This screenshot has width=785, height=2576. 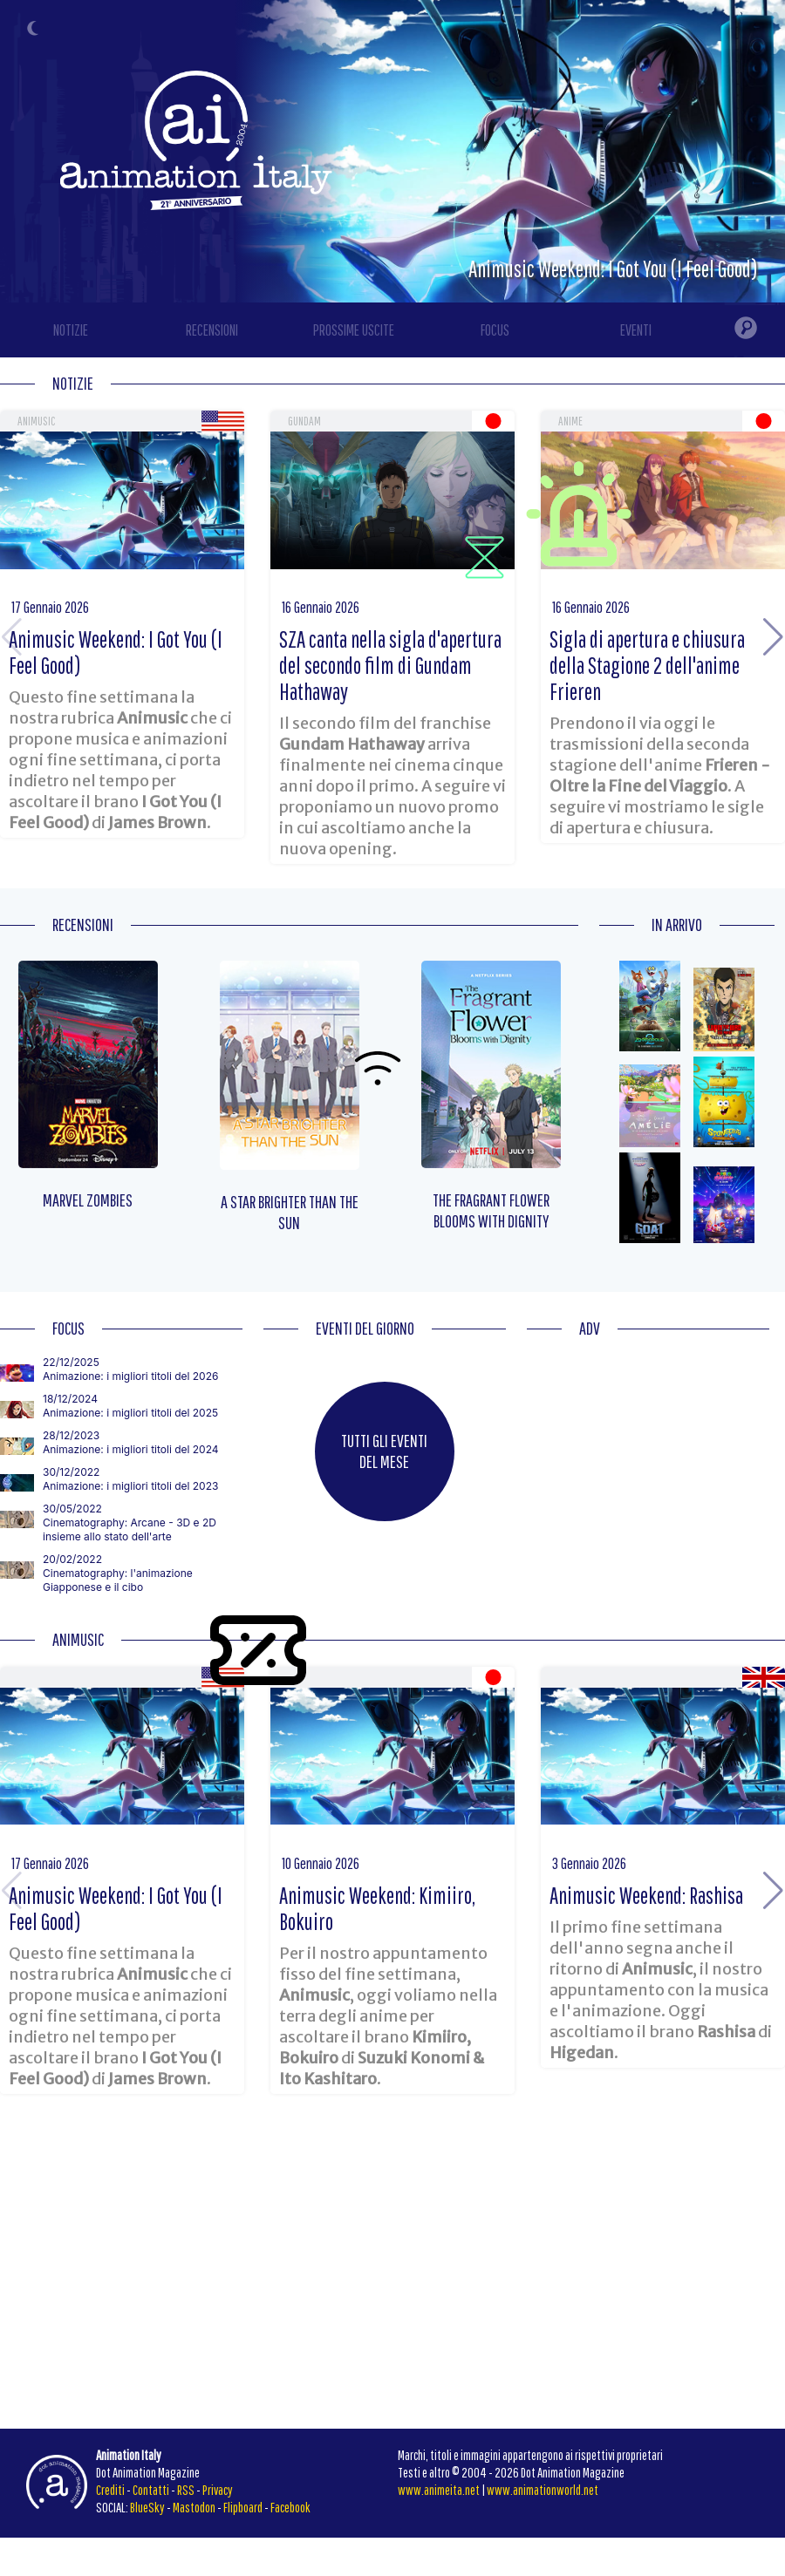 I want to click on indicates high time remaining, so click(x=484, y=557).